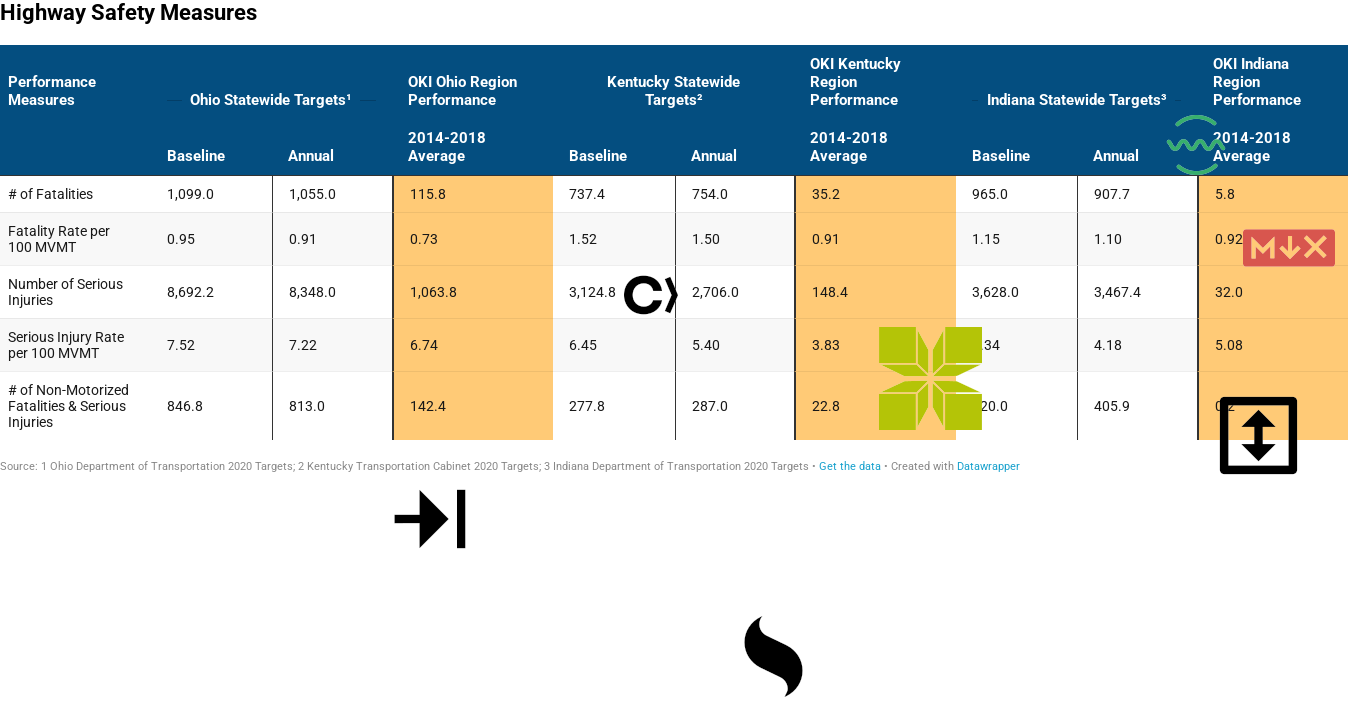 The width and height of the screenshot is (1348, 720). Describe the element at coordinates (773, 656) in the screenshot. I see `sencha framework branding logo` at that location.